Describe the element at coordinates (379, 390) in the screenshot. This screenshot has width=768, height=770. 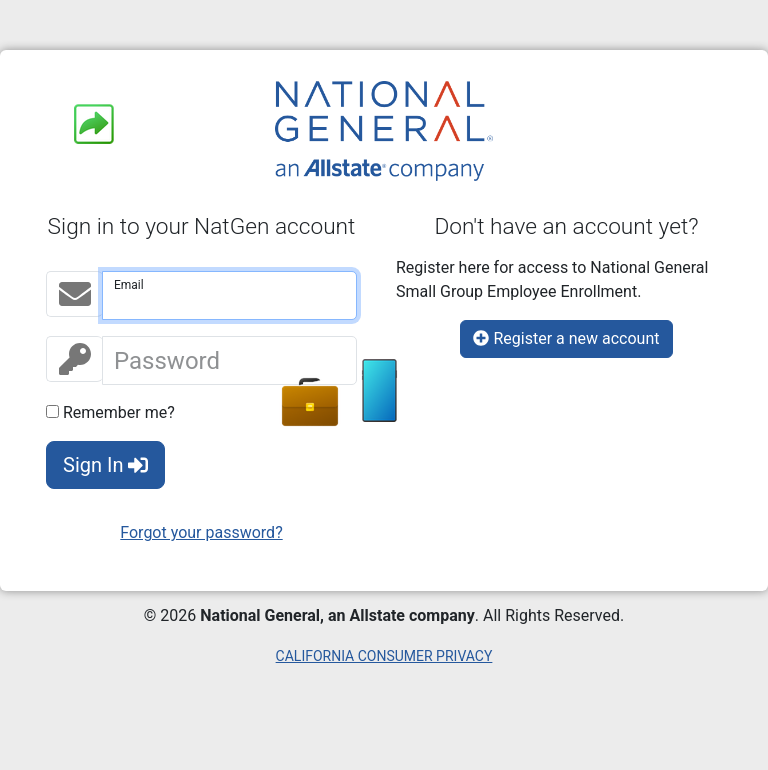
I see `indicates a connected mobile device` at that location.